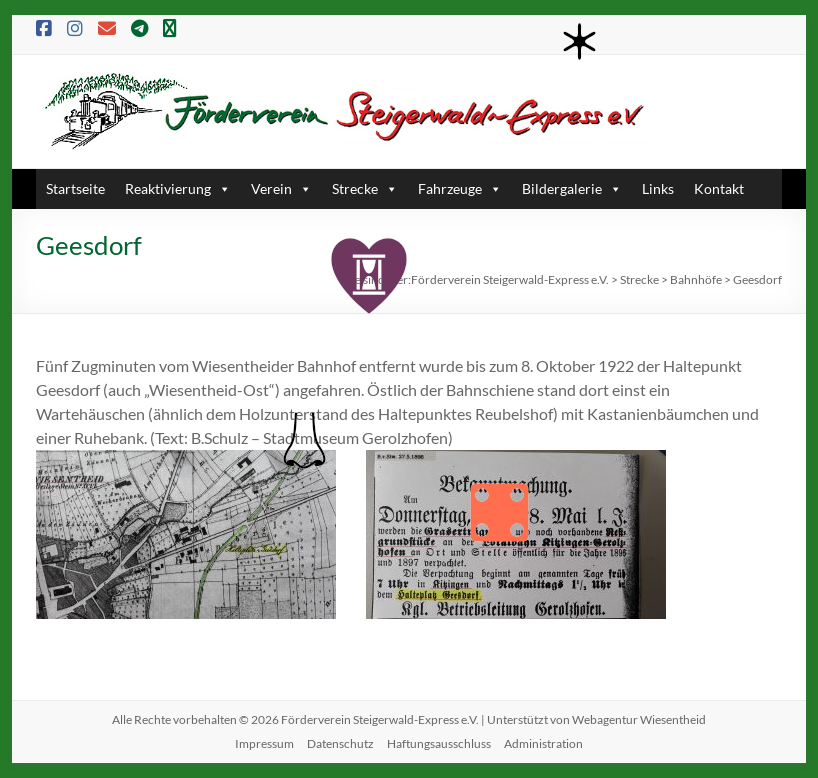 This screenshot has width=818, height=778. I want to click on indicates cold or winter weather conditions, so click(579, 41).